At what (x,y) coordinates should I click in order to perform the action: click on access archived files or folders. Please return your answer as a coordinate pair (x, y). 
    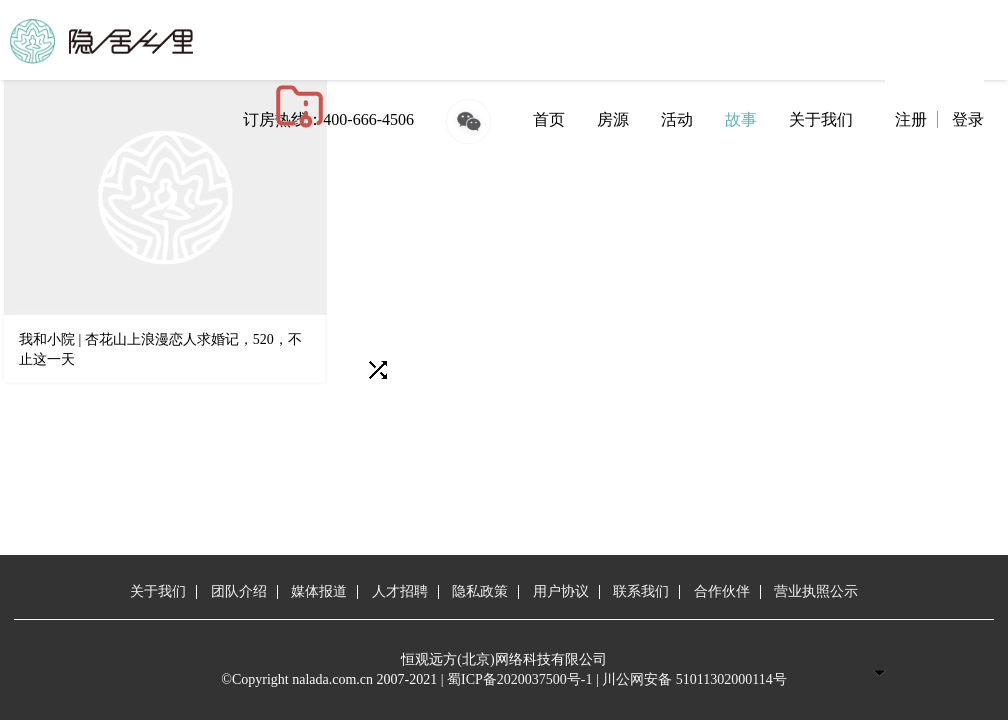
    Looking at the image, I should click on (299, 106).